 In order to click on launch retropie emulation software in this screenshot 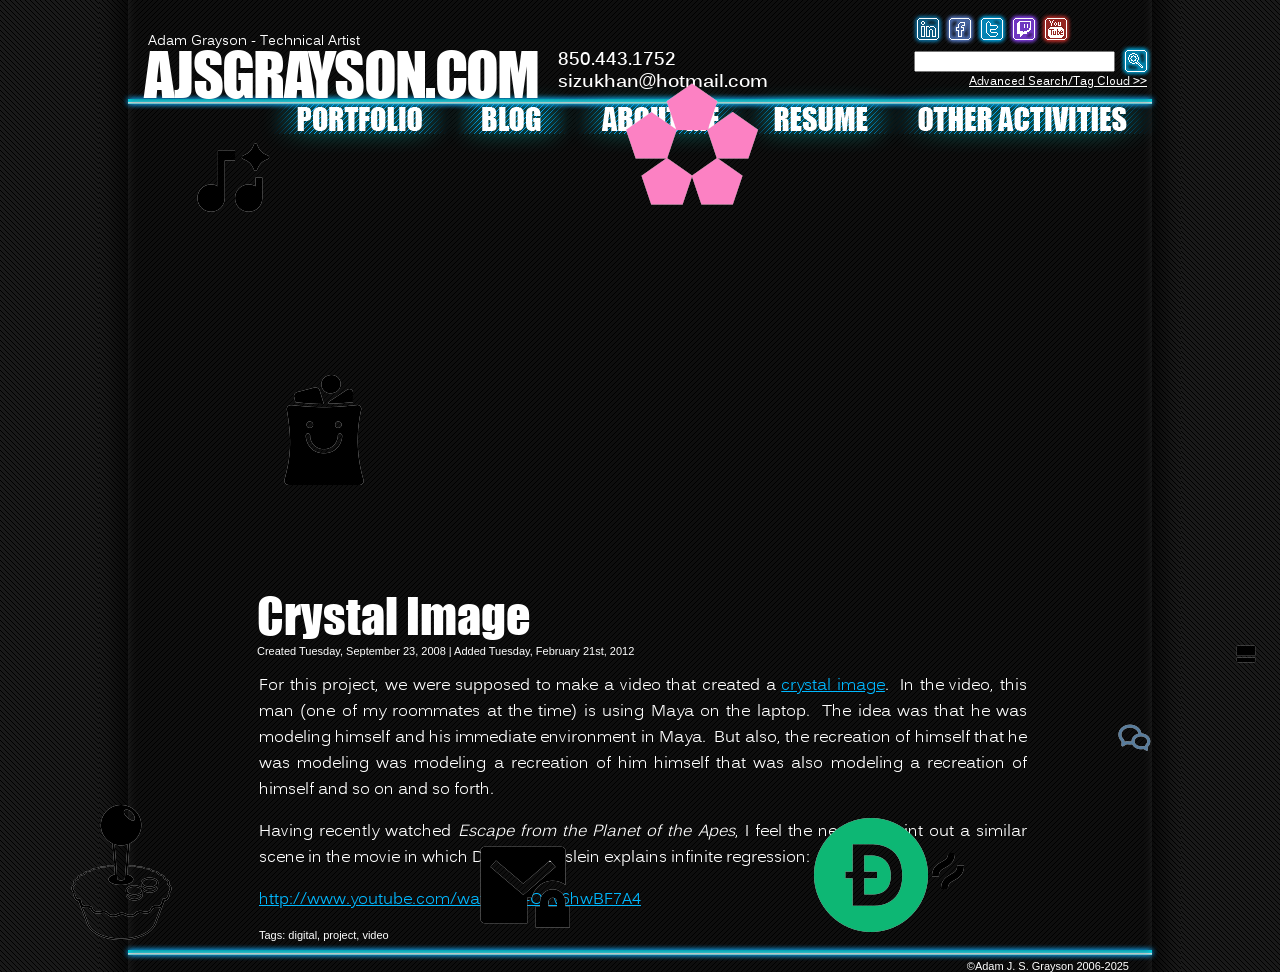, I will do `click(121, 872)`.